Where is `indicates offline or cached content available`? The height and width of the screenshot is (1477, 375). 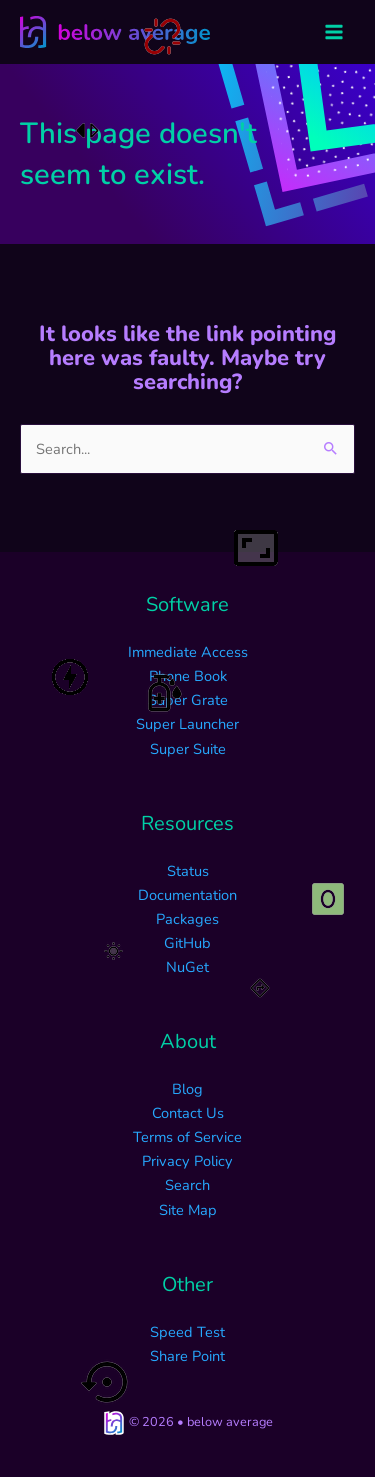
indicates offline or cached content available is located at coordinates (70, 677).